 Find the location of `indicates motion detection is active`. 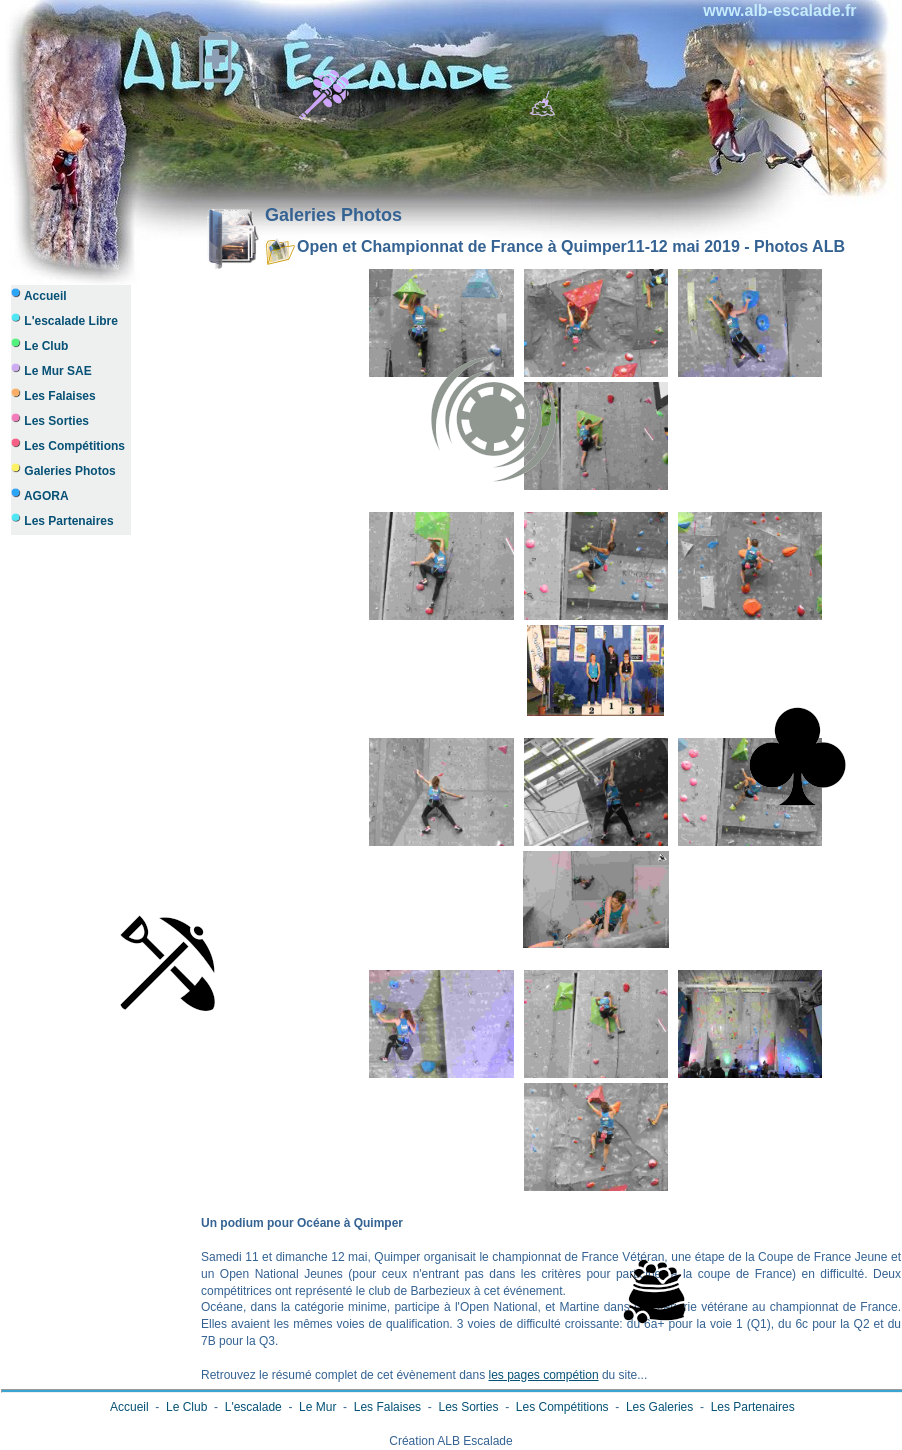

indicates motion detection is active is located at coordinates (493, 419).